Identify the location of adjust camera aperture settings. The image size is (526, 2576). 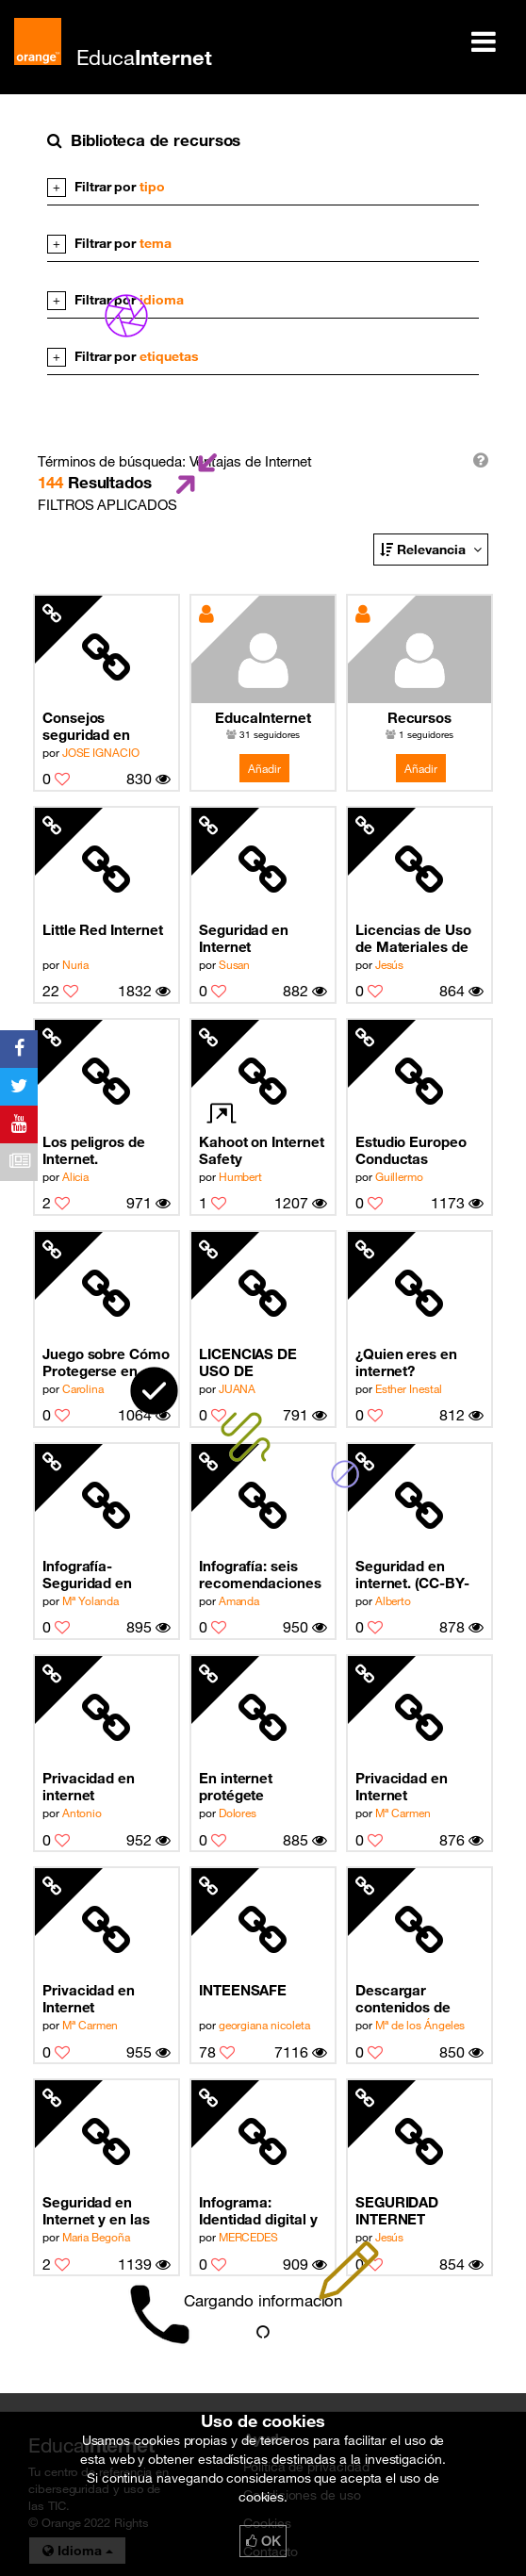
(126, 316).